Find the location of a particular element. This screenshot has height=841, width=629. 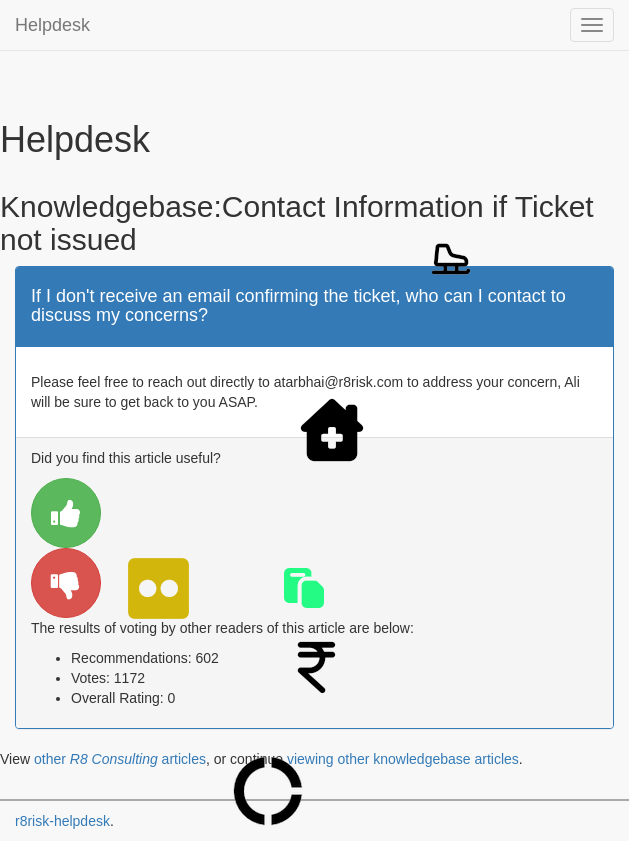

view price in Indian rupees is located at coordinates (314, 666).